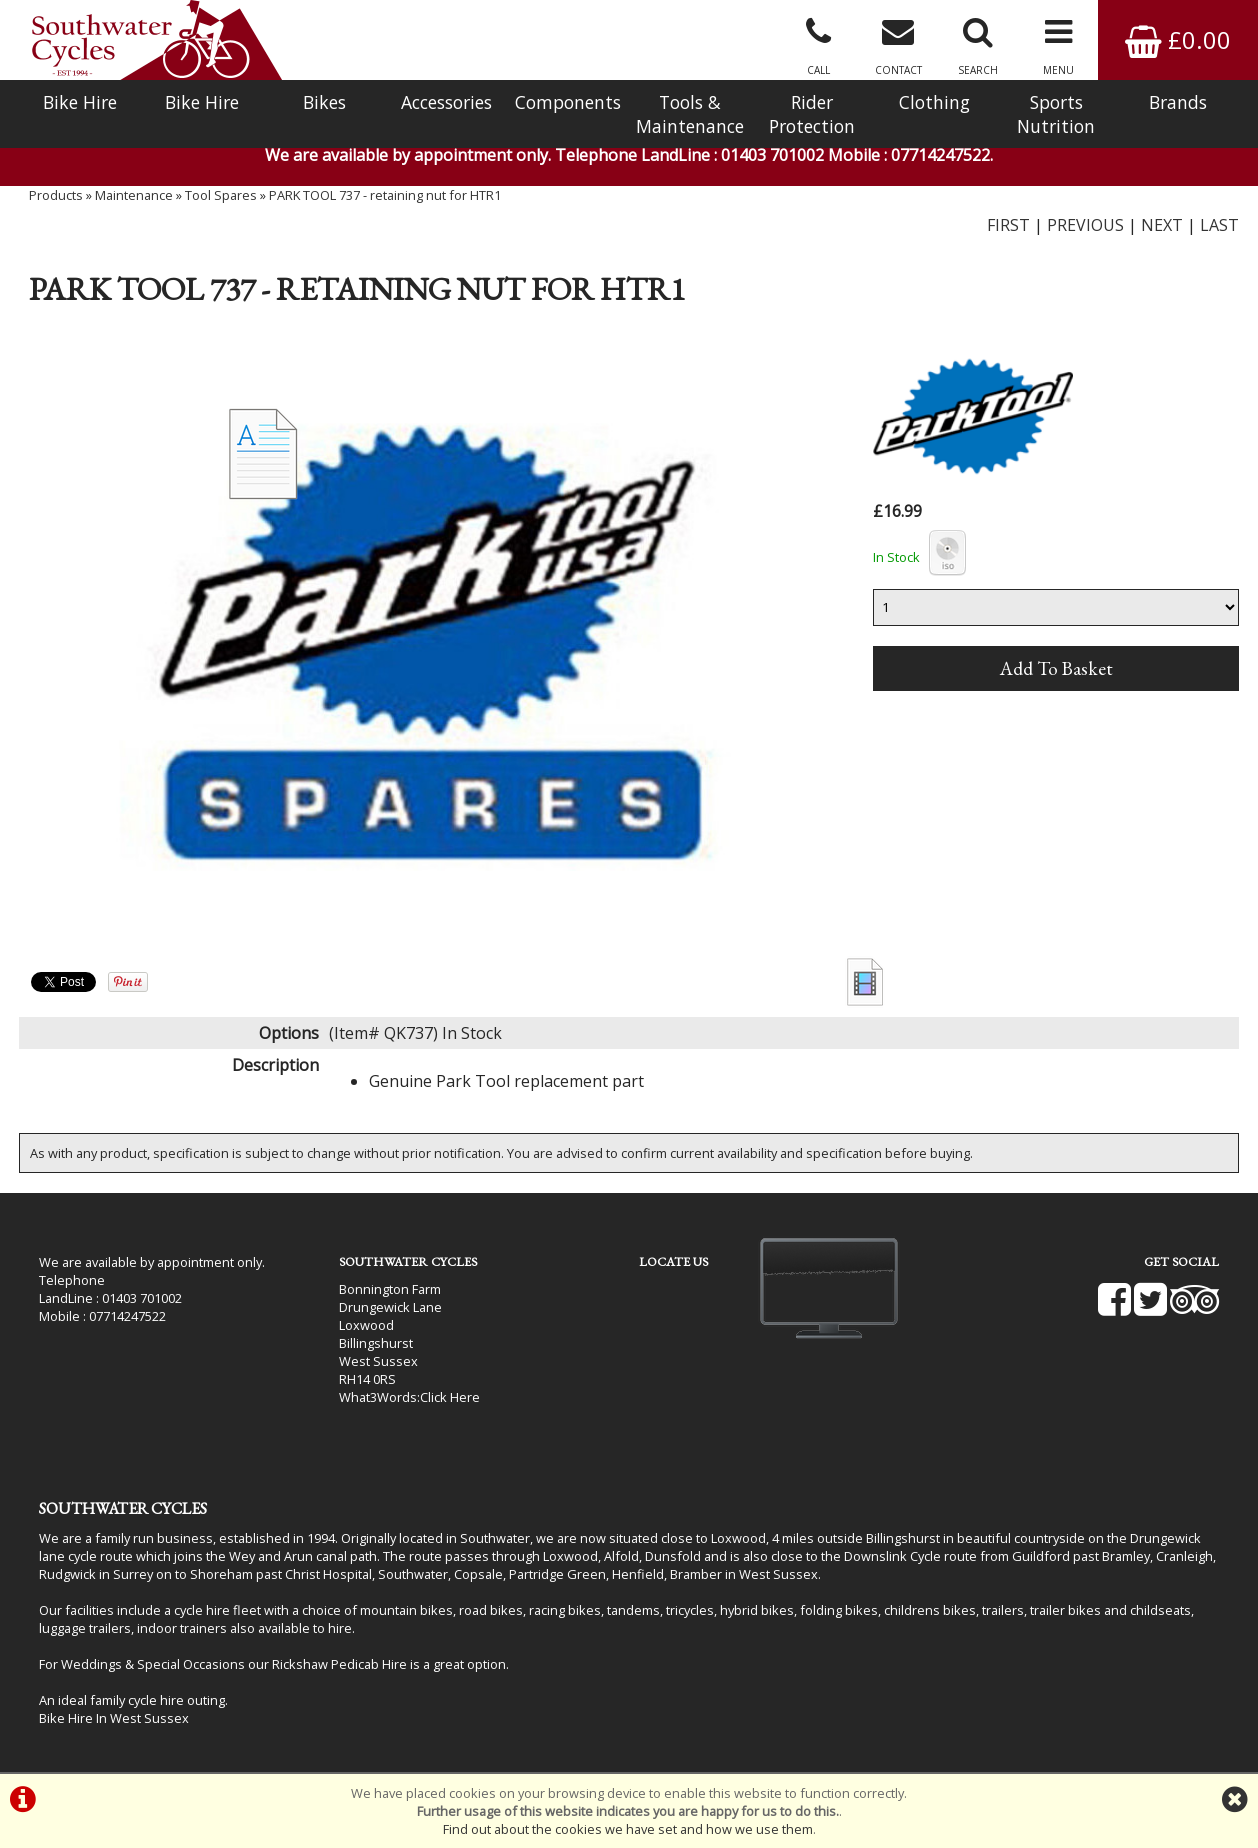 The width and height of the screenshot is (1258, 1848). I want to click on indicates a CD/DVD disc image file (.iso), so click(947, 552).